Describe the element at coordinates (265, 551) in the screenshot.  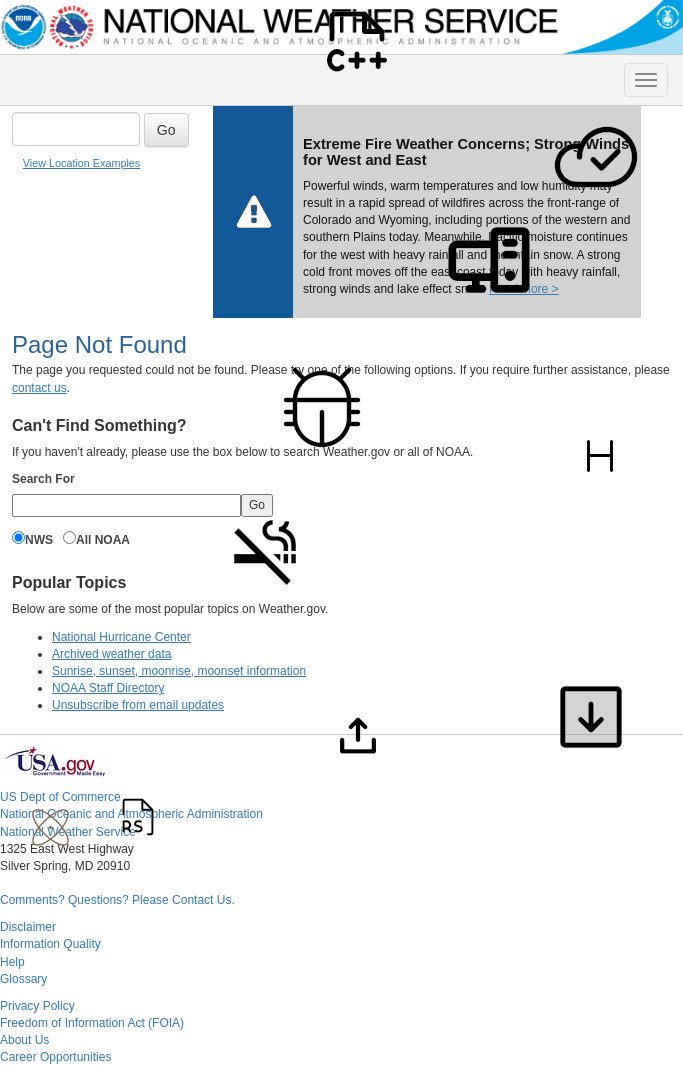
I see `indicates a smoke-free or no smoking area` at that location.